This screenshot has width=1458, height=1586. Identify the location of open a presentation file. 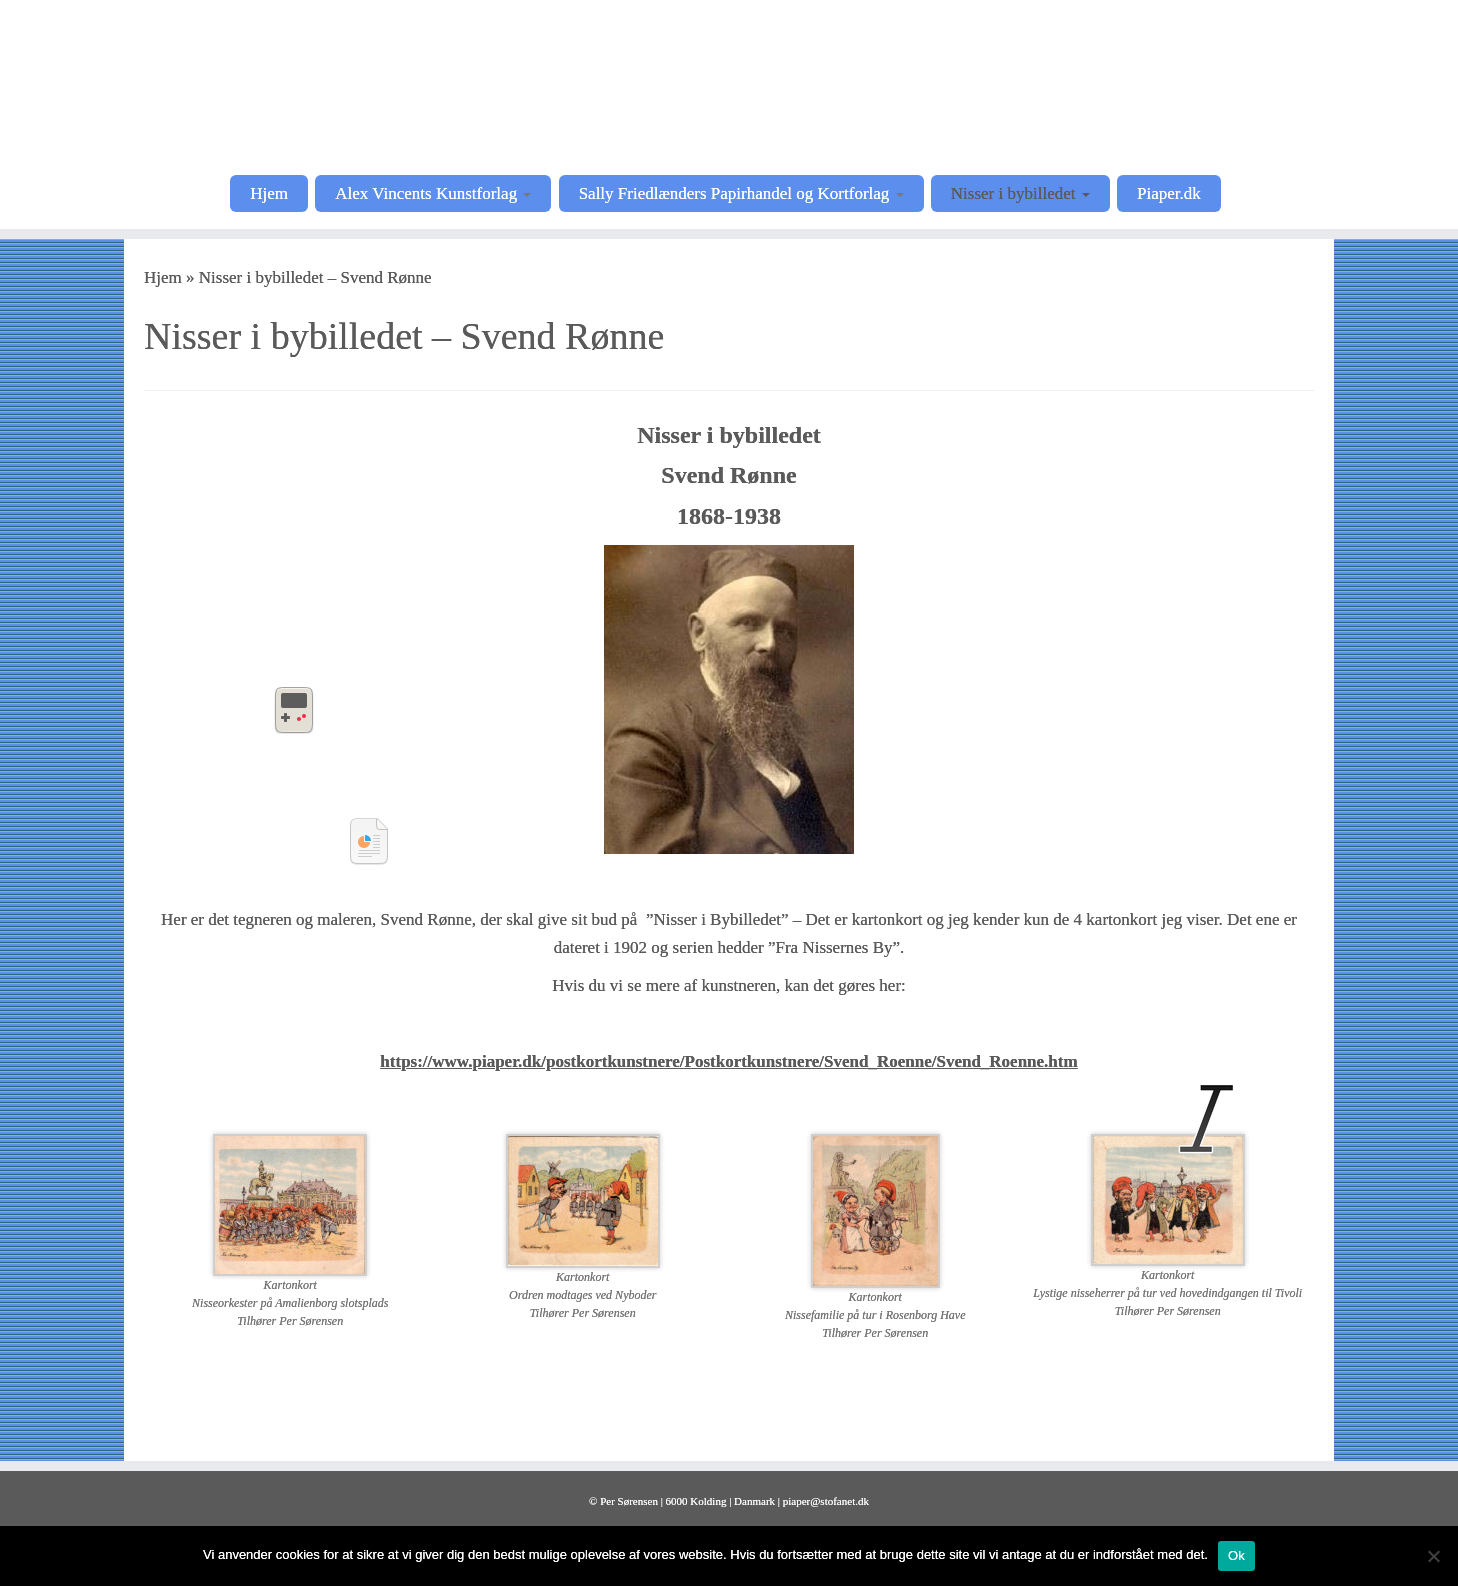
(369, 841).